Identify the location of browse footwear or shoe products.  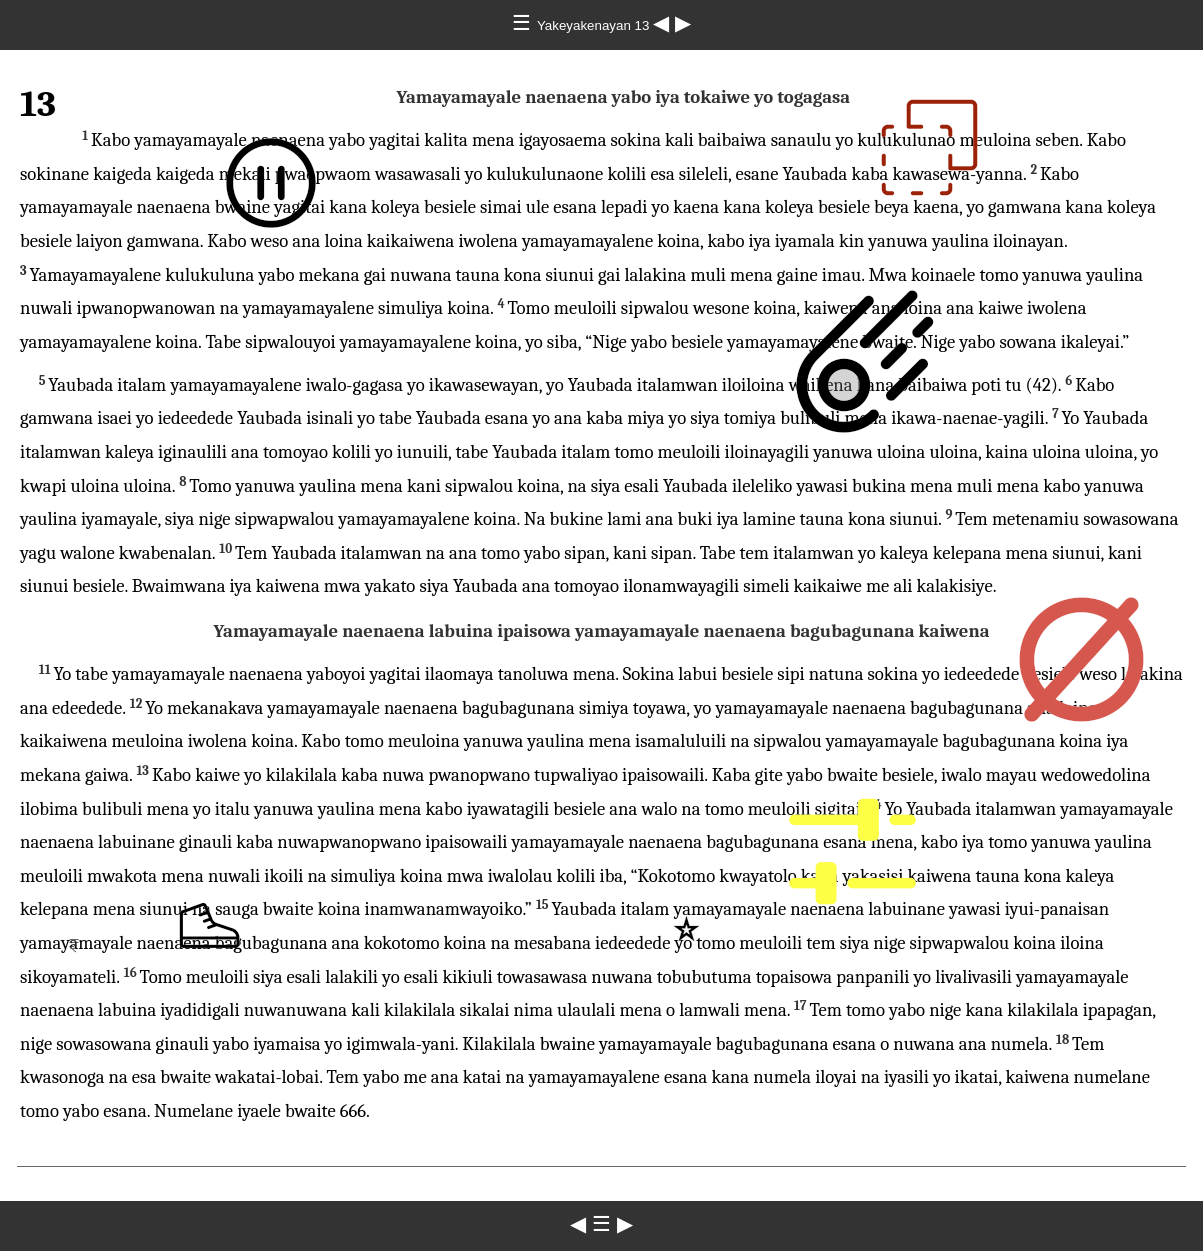
(206, 927).